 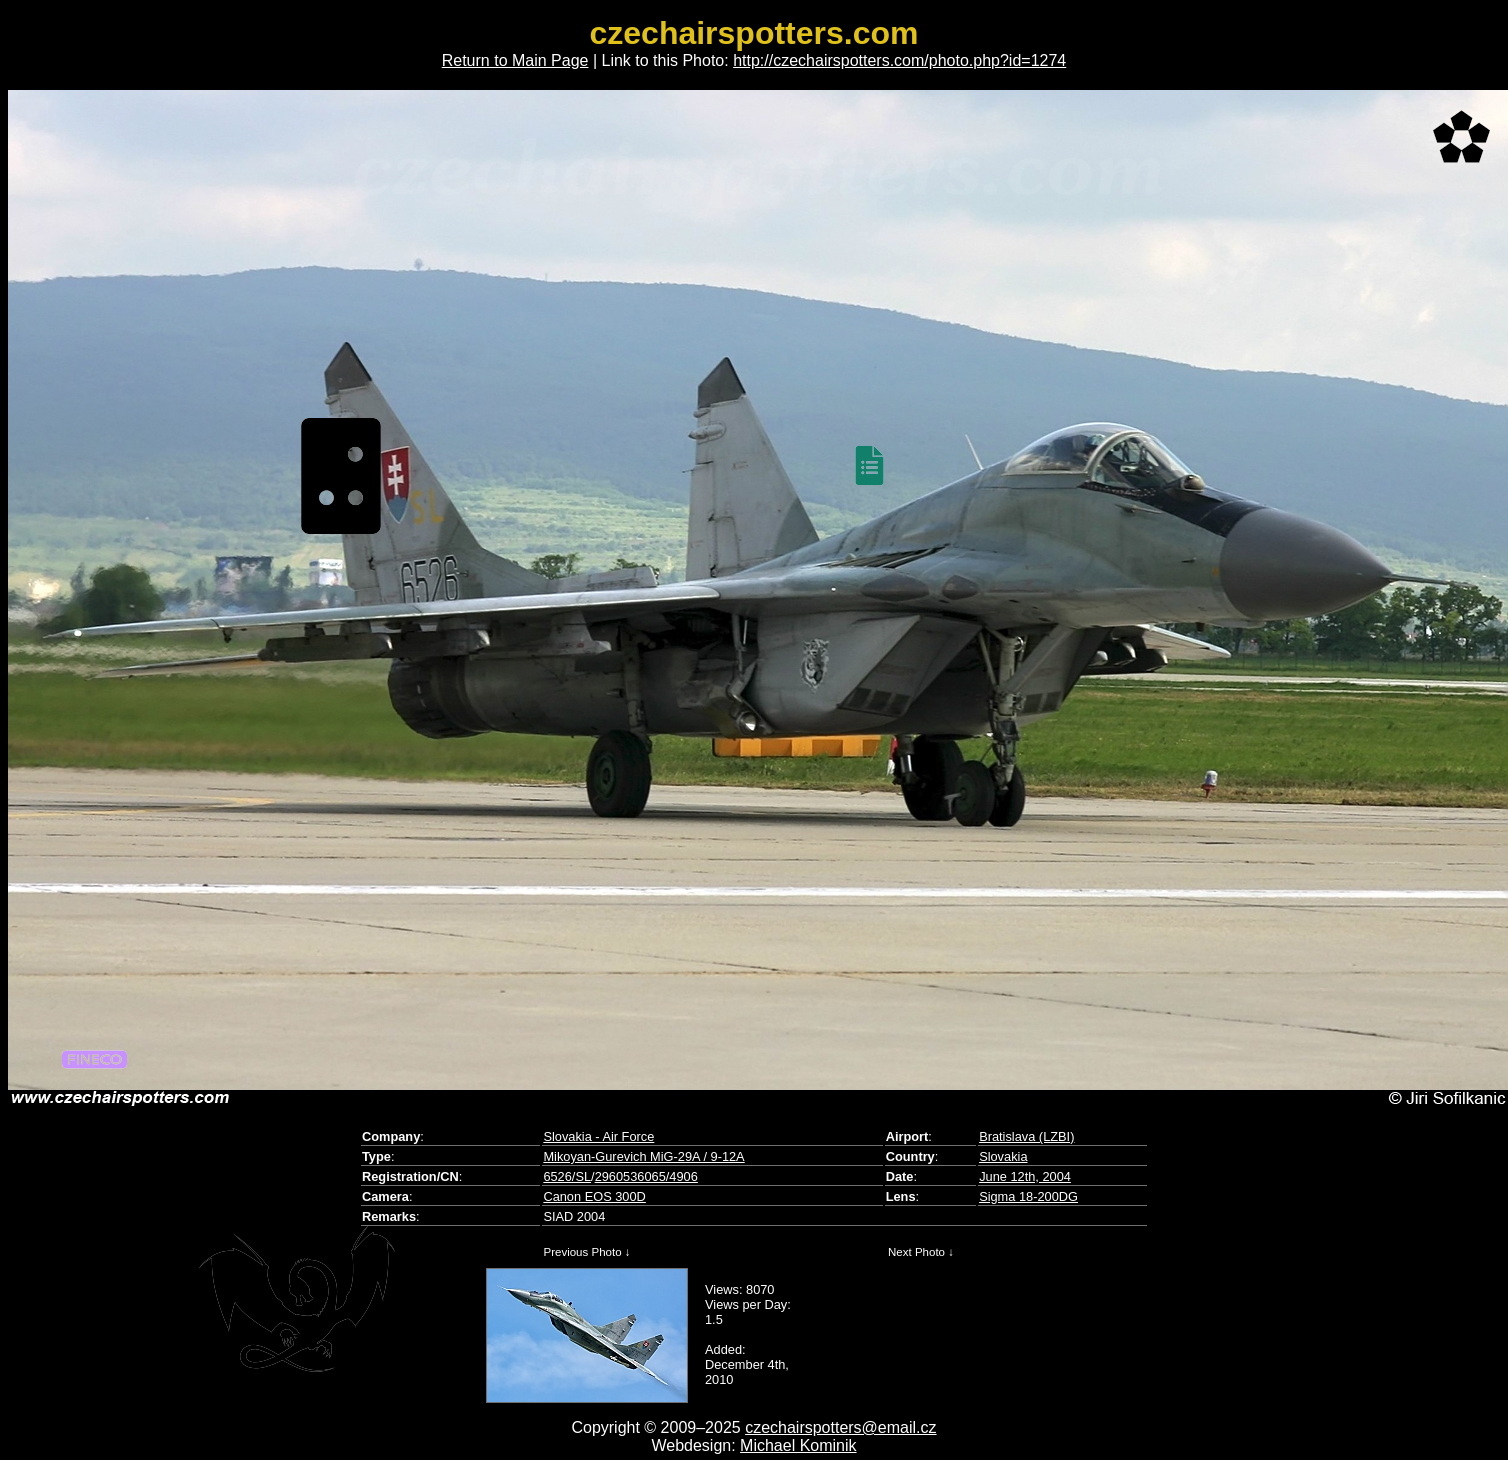 What do you see at coordinates (297, 1298) in the screenshot?
I see `visit the LLVM compiler infrastructure project website` at bounding box center [297, 1298].